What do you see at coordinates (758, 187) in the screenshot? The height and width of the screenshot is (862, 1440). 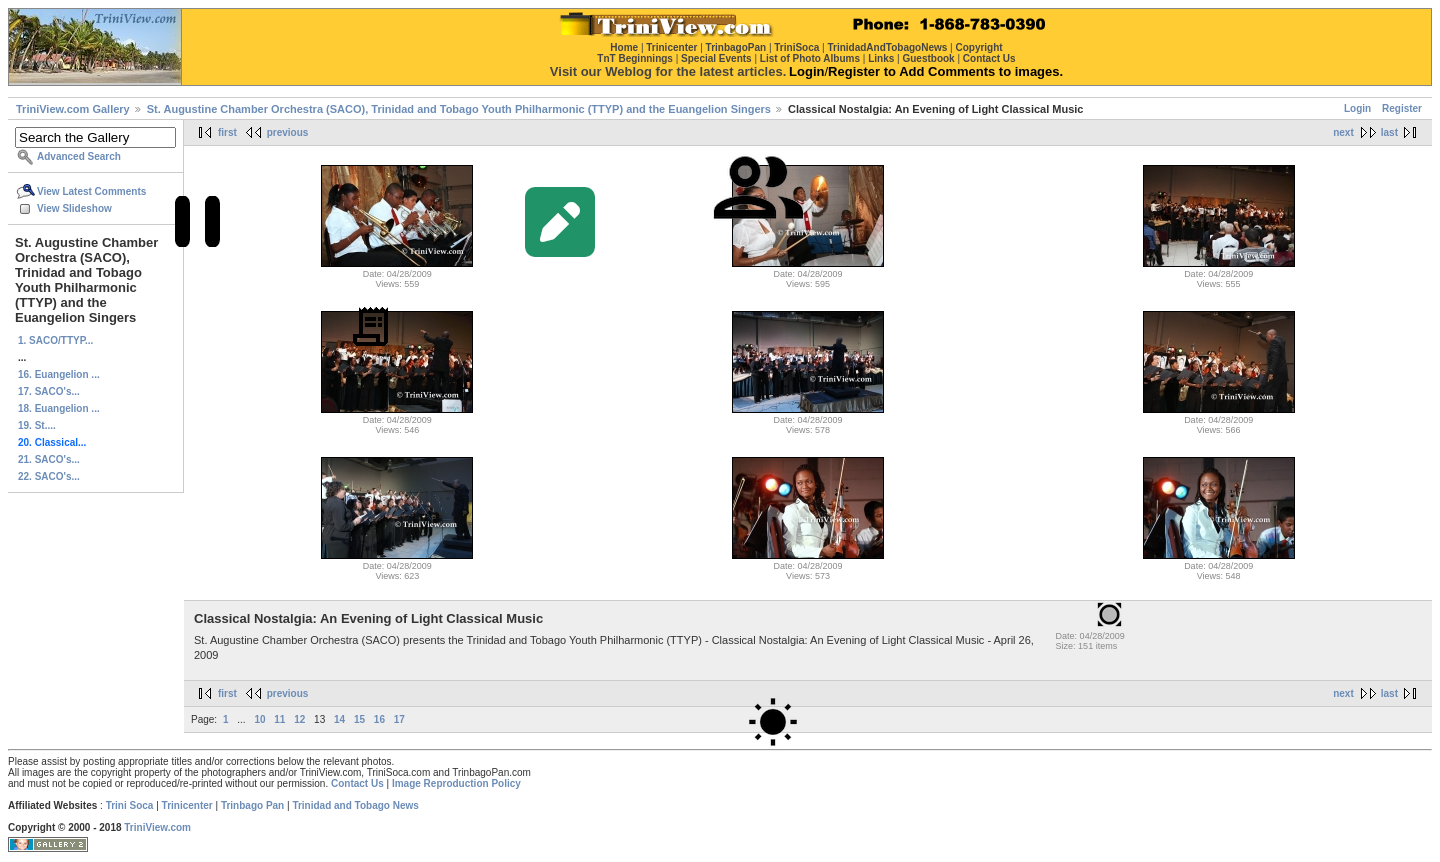 I see `view group members` at bounding box center [758, 187].